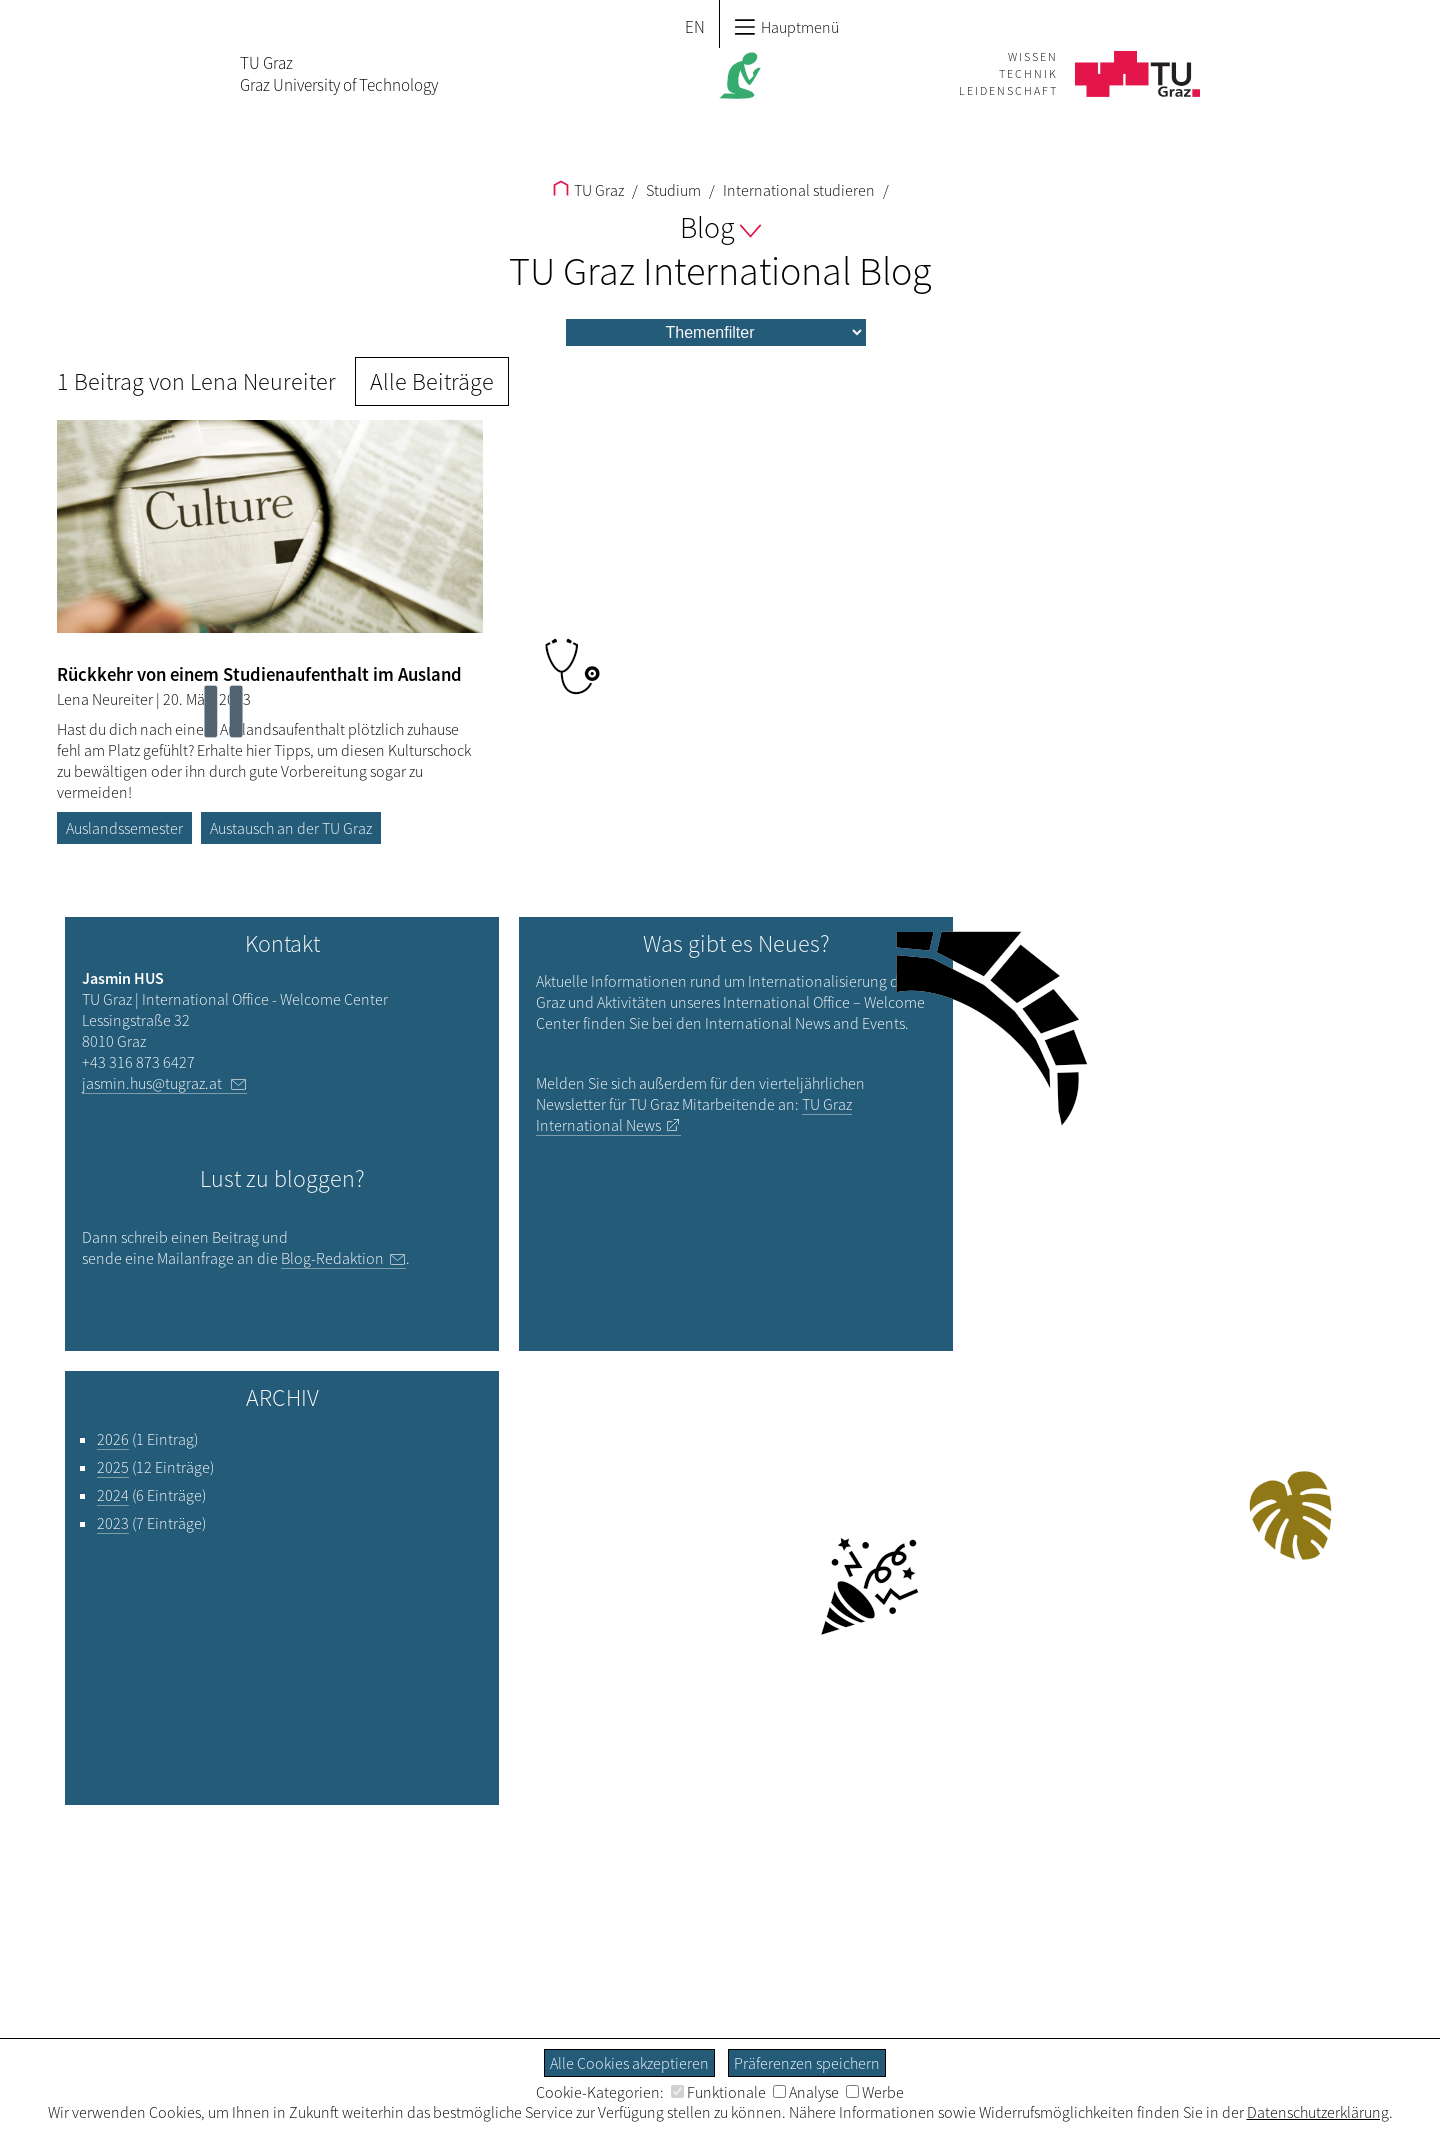 The image size is (1440, 2137). Describe the element at coordinates (740, 74) in the screenshot. I see `indicates a prayer or meditation area` at that location.